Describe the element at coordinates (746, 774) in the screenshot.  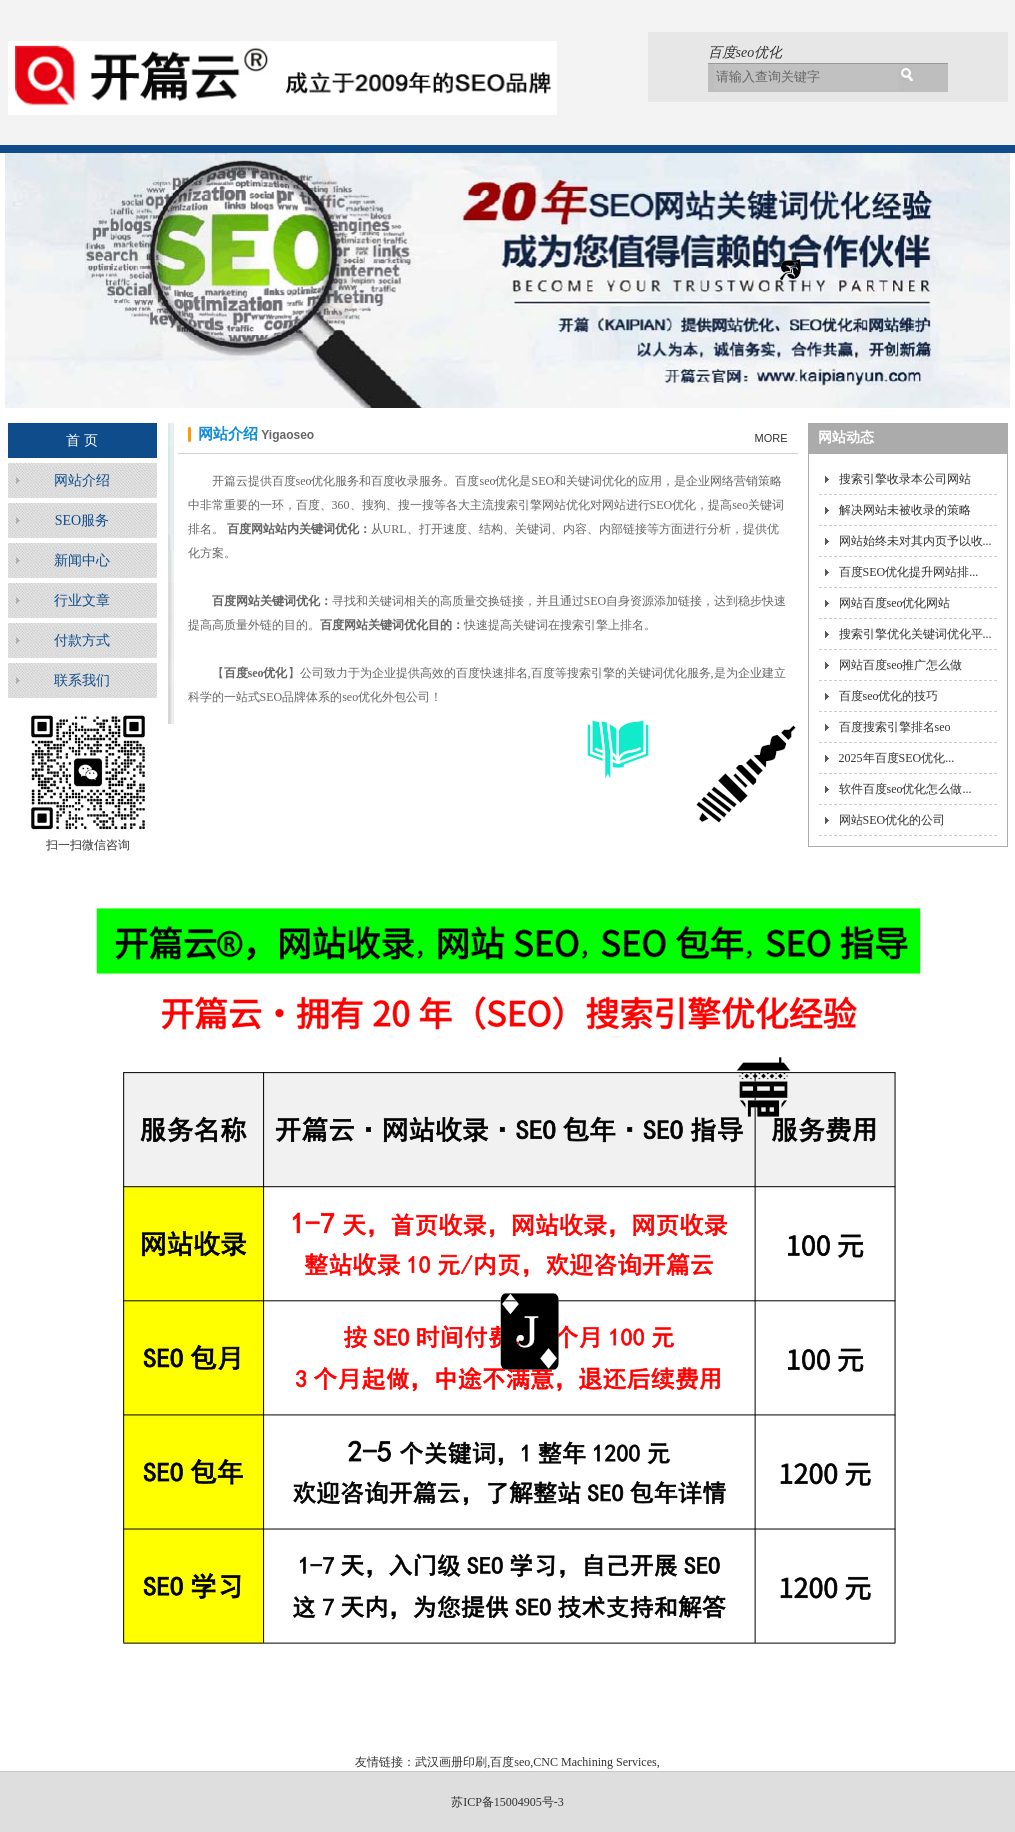
I see `view engine or vehicle diagnostics` at that location.